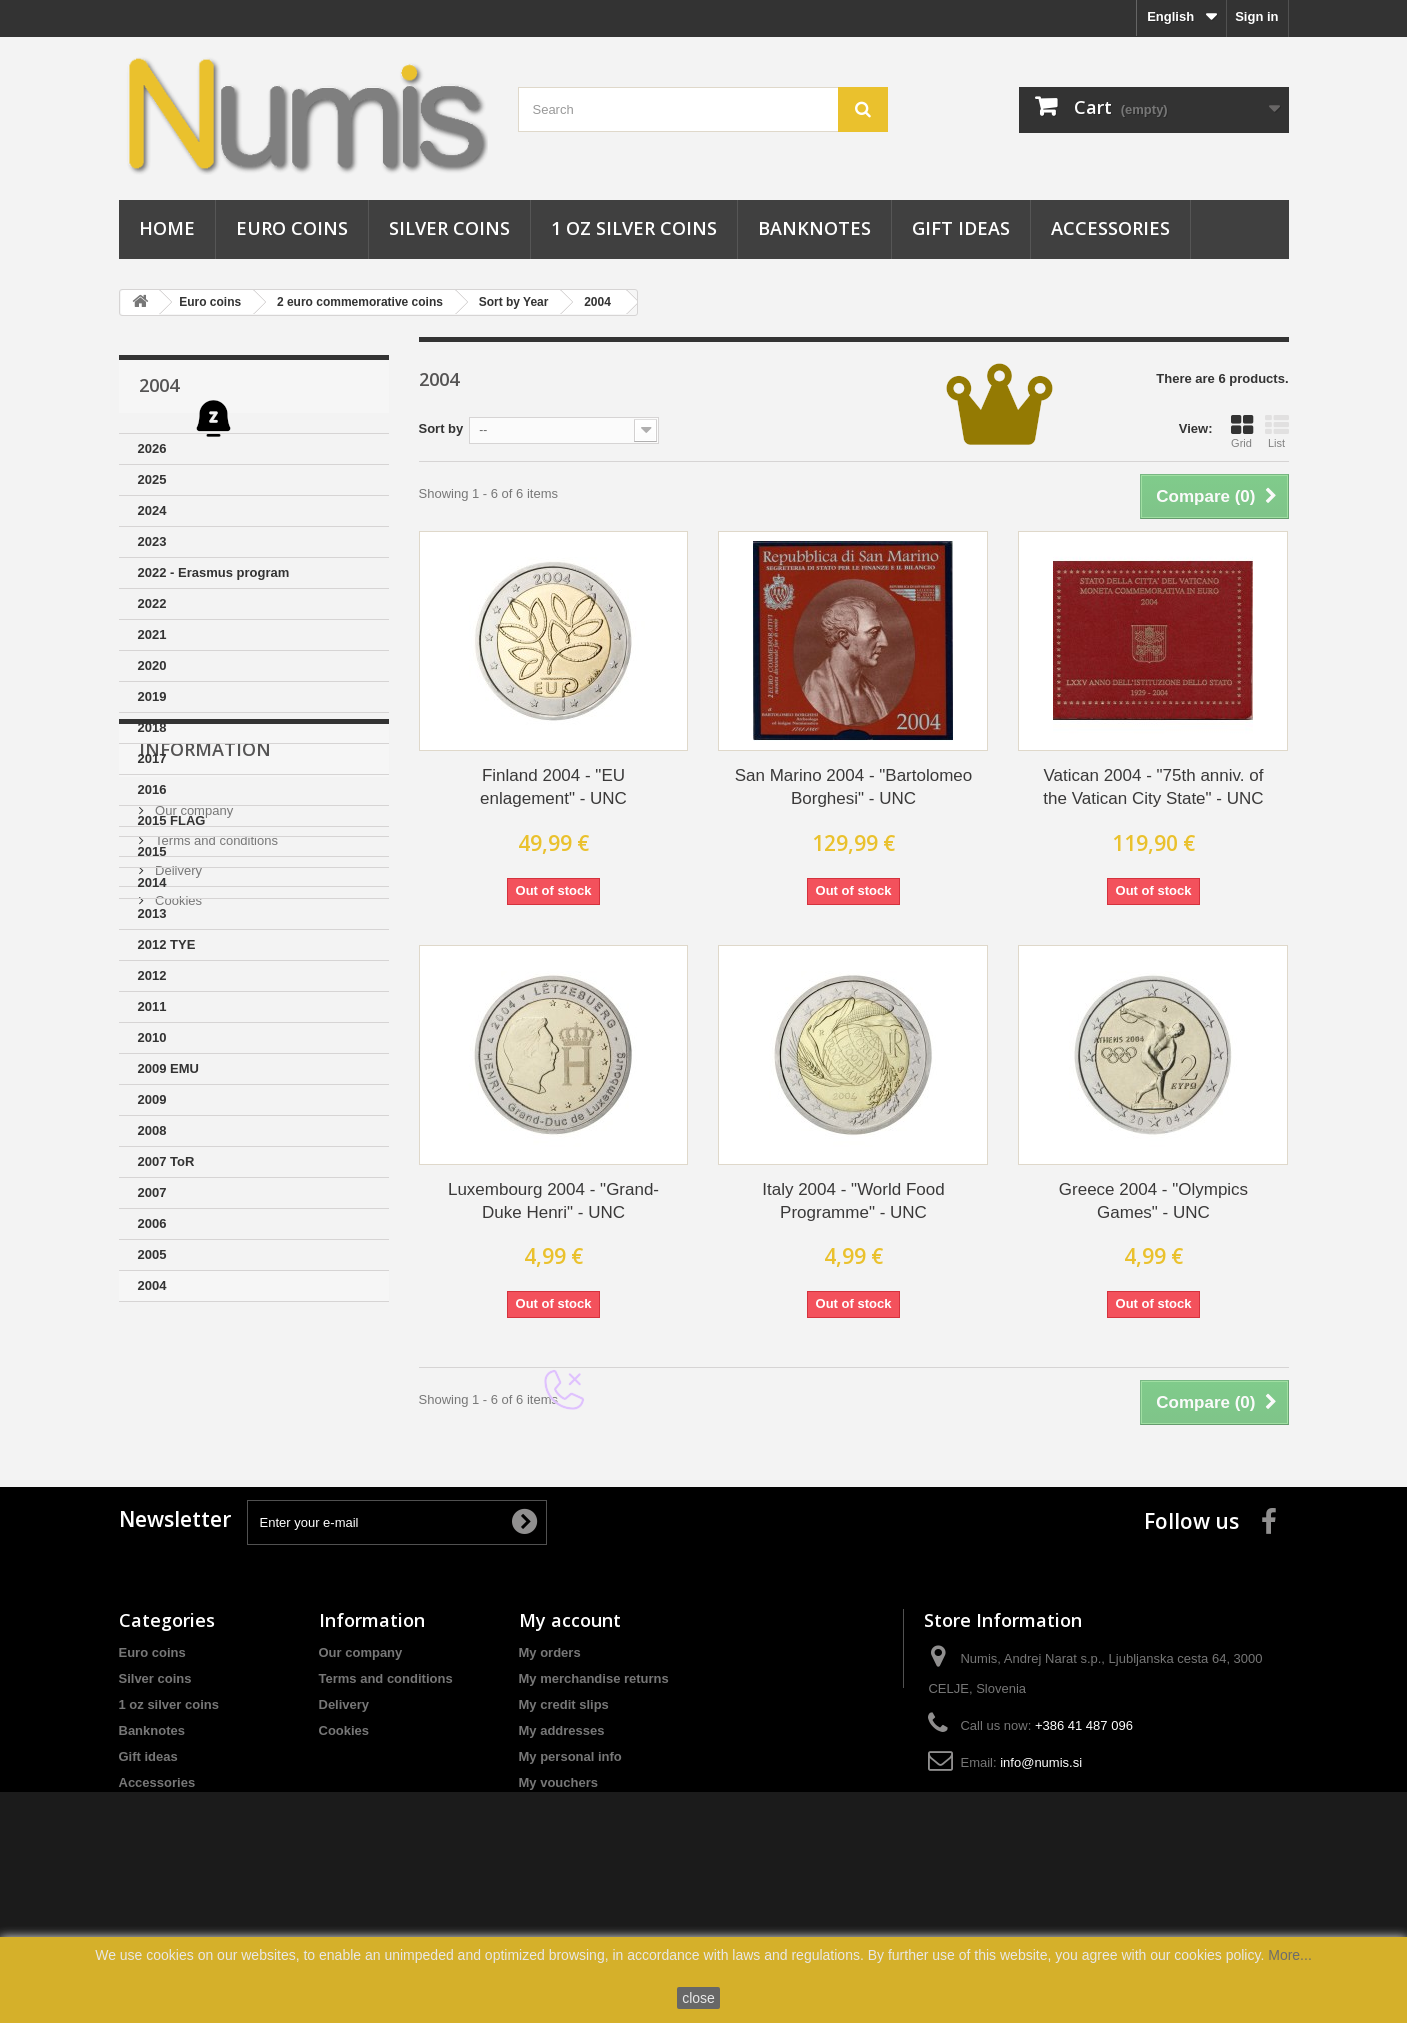 The image size is (1407, 2023). Describe the element at coordinates (565, 1389) in the screenshot. I see `end or decline a phone call` at that location.